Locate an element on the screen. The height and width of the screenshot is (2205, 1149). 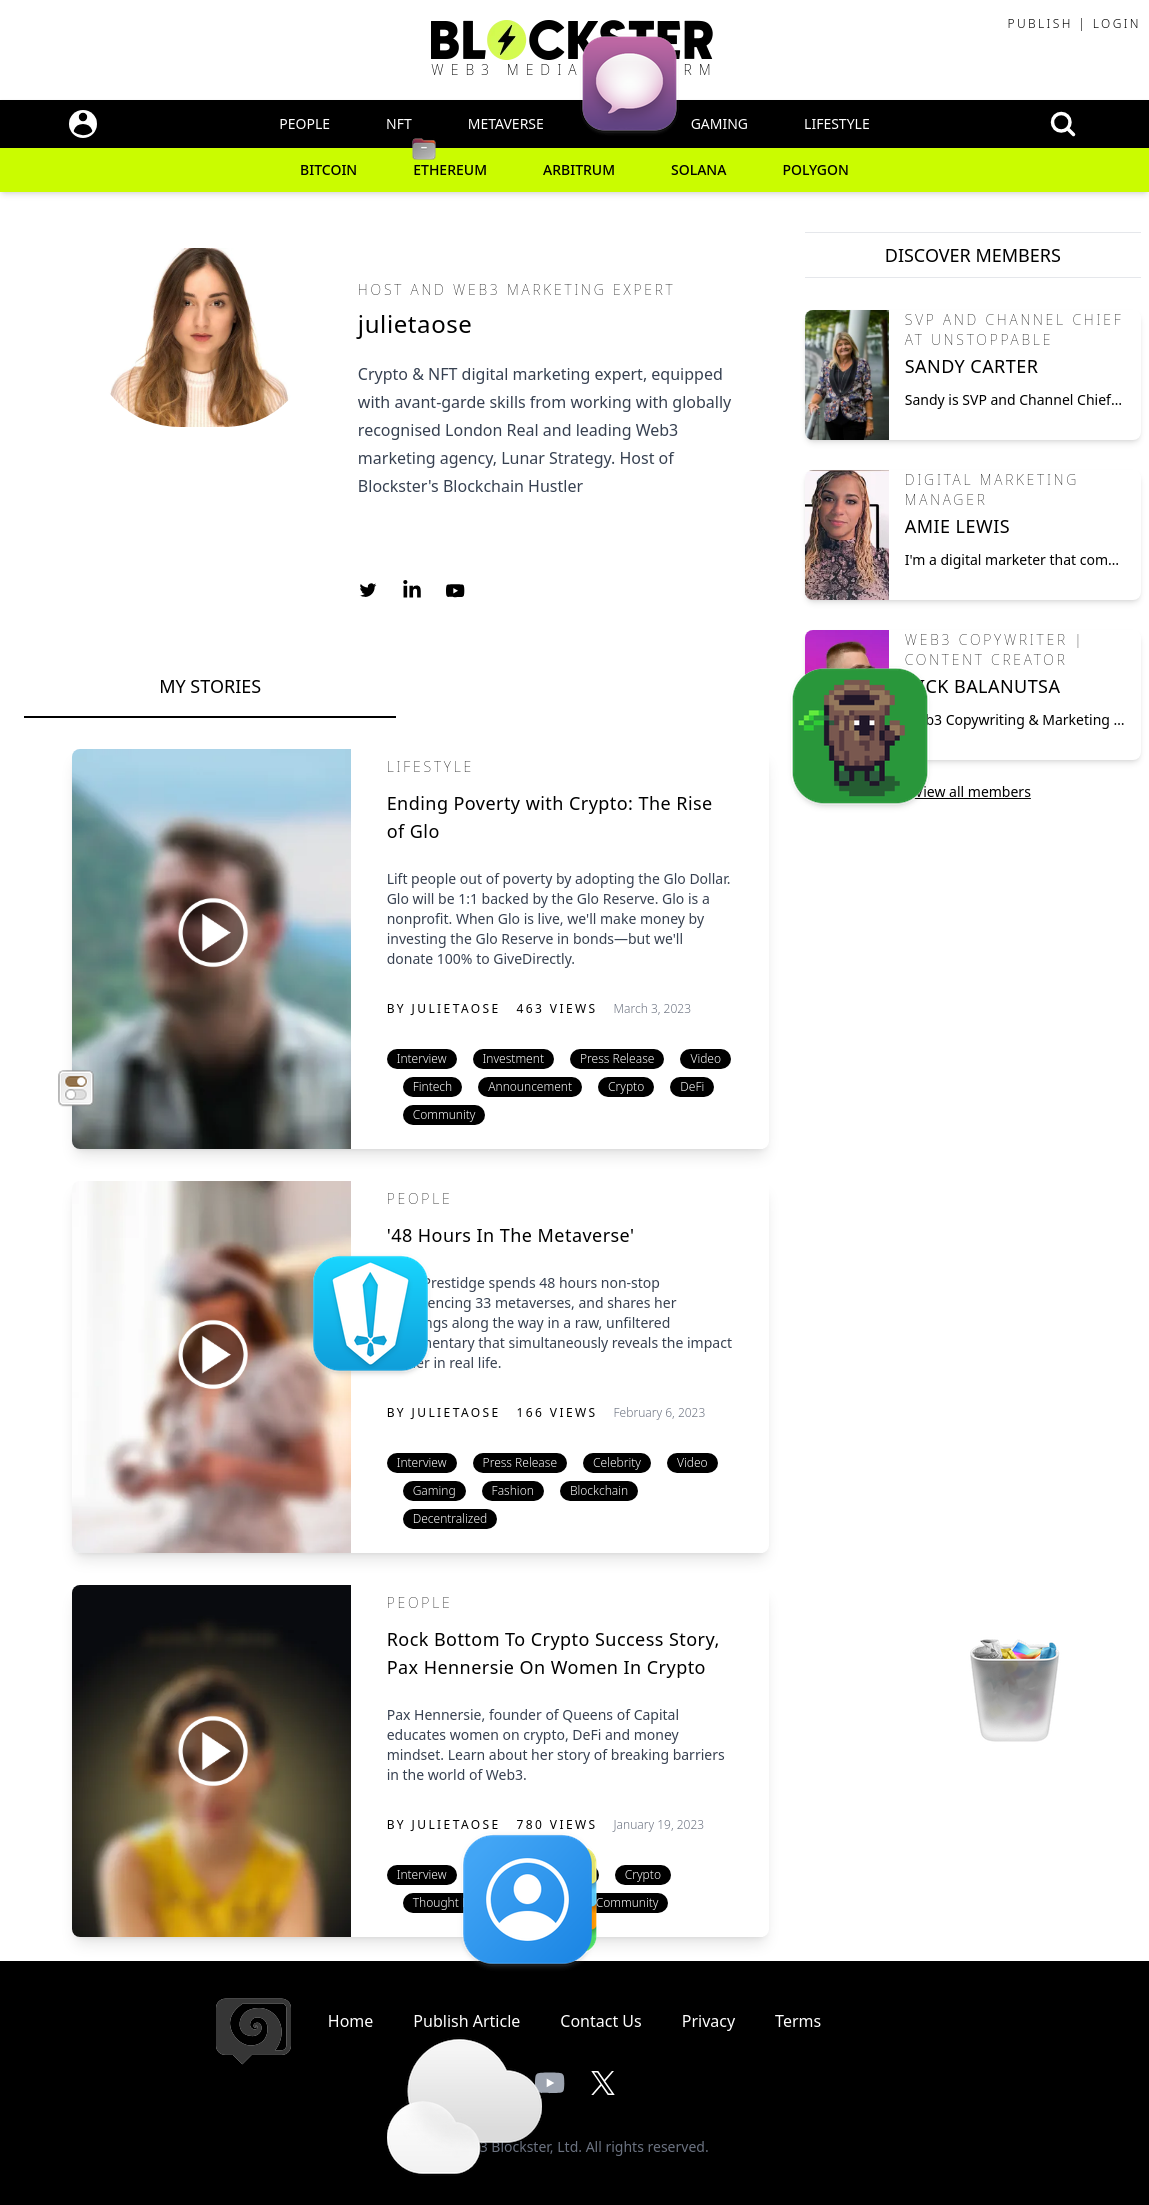
open heroic games launcher is located at coordinates (370, 1313).